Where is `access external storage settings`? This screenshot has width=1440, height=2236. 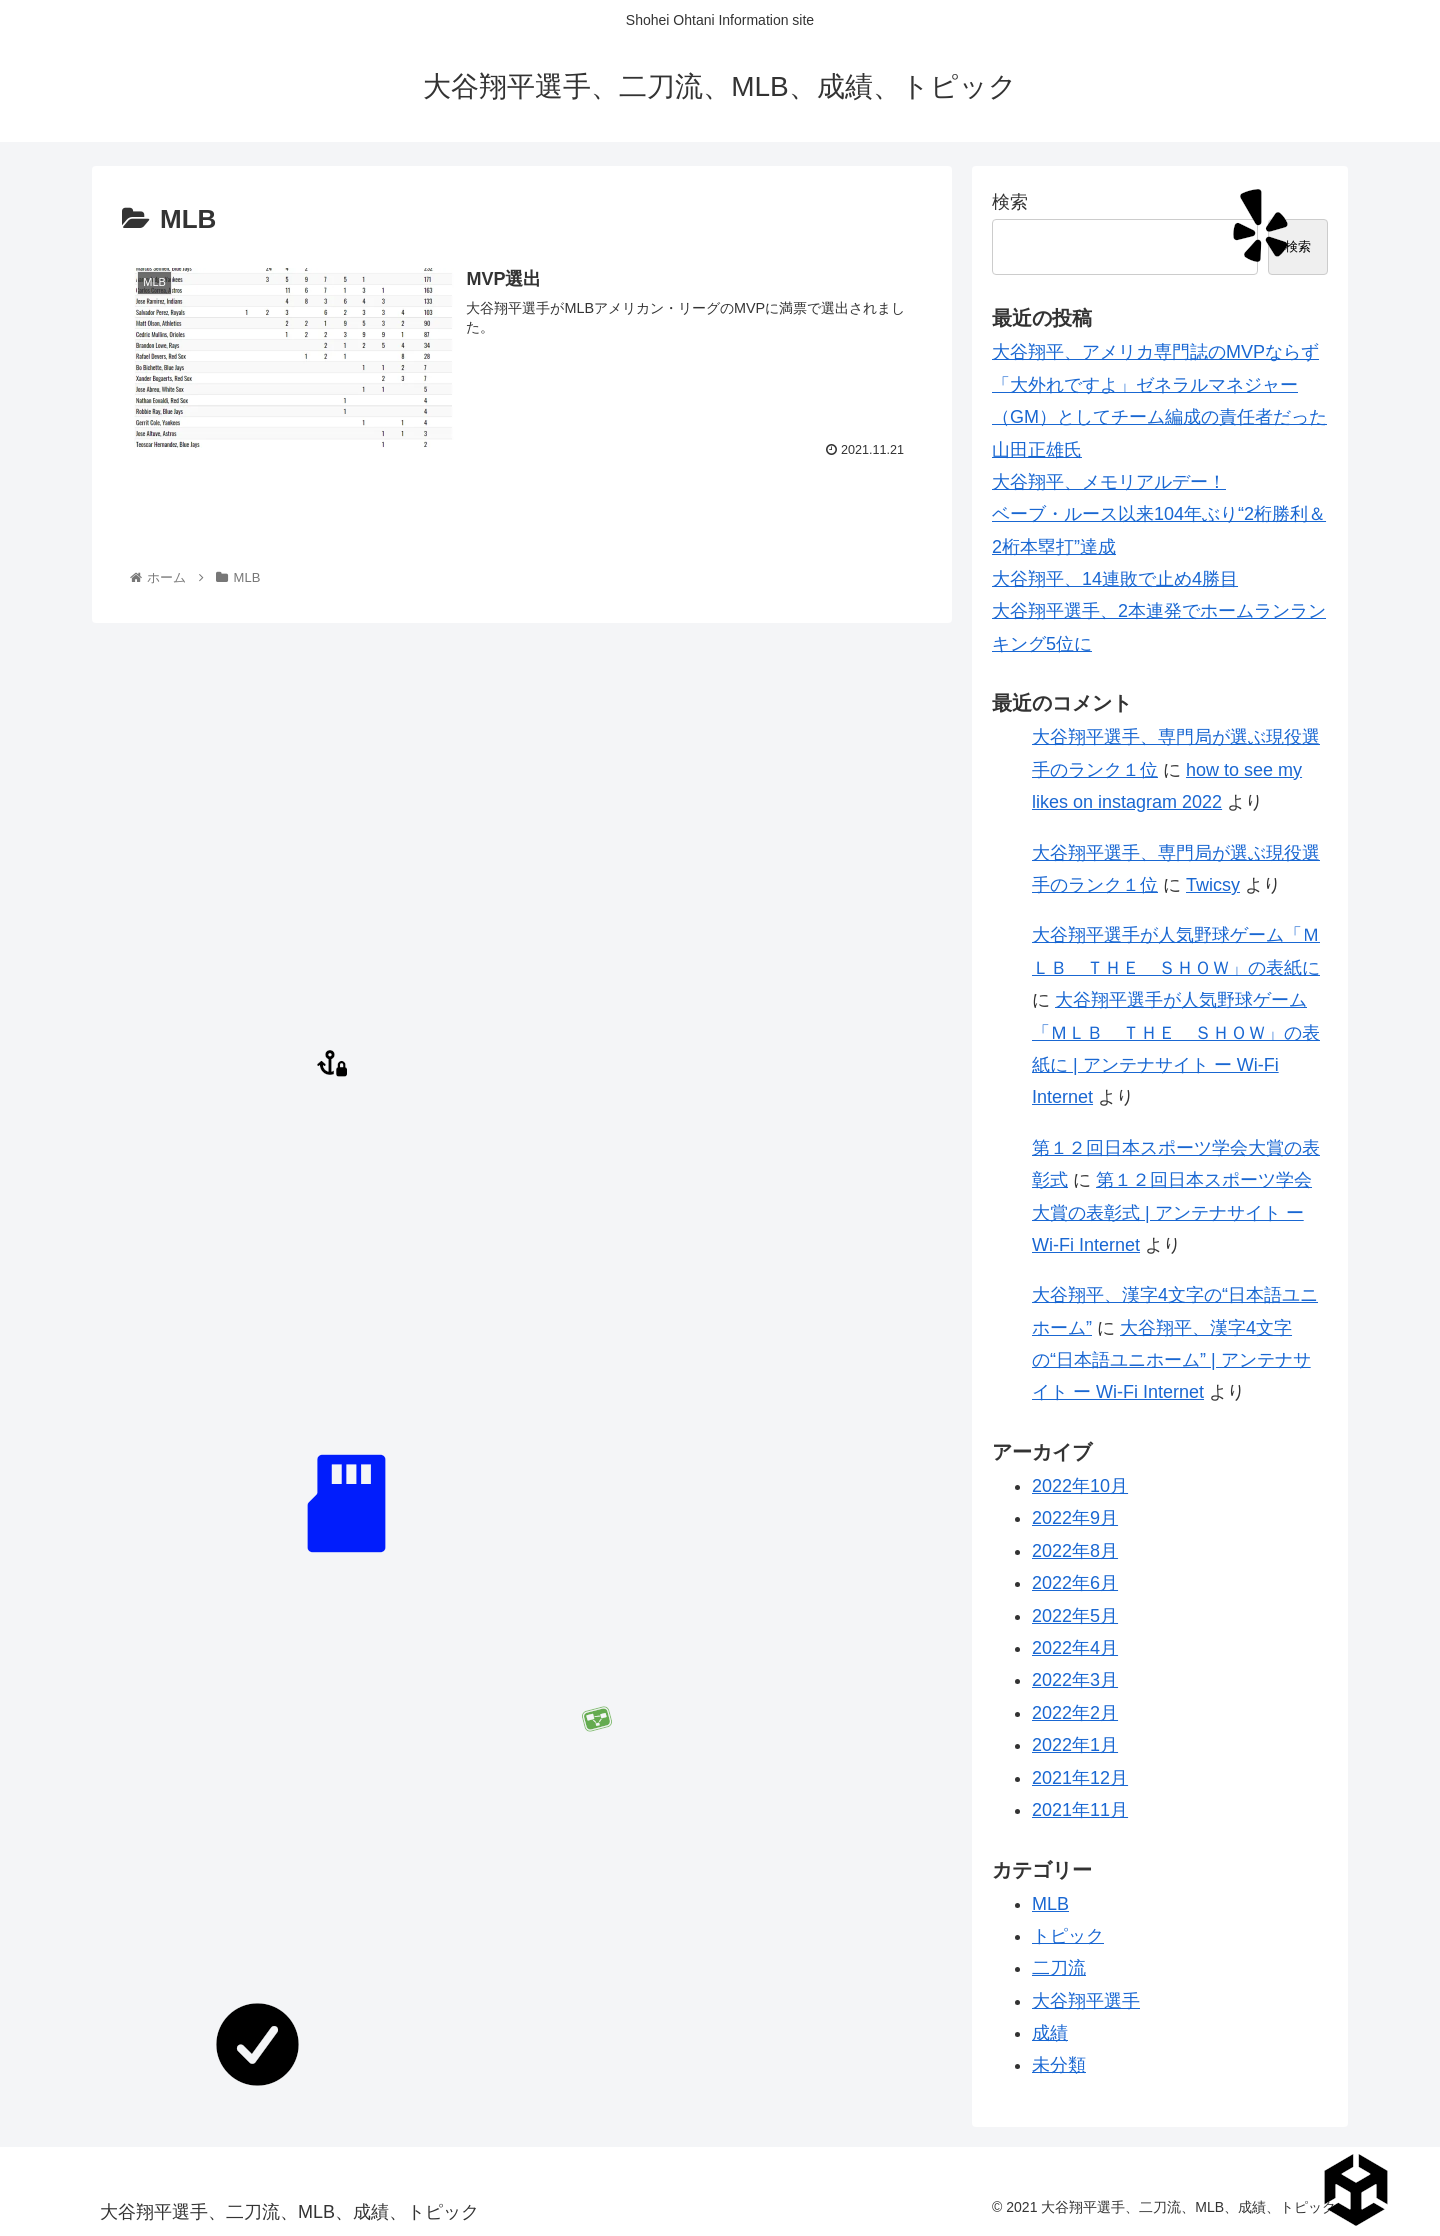 access external storage settings is located at coordinates (346, 1503).